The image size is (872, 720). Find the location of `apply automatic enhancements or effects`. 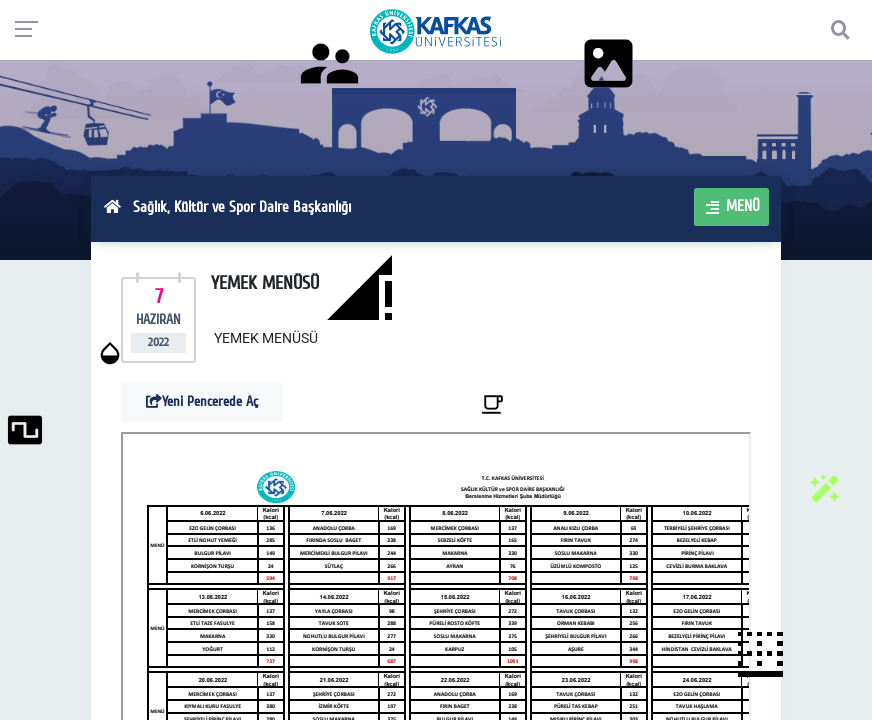

apply automatic enhancements or effects is located at coordinates (825, 489).